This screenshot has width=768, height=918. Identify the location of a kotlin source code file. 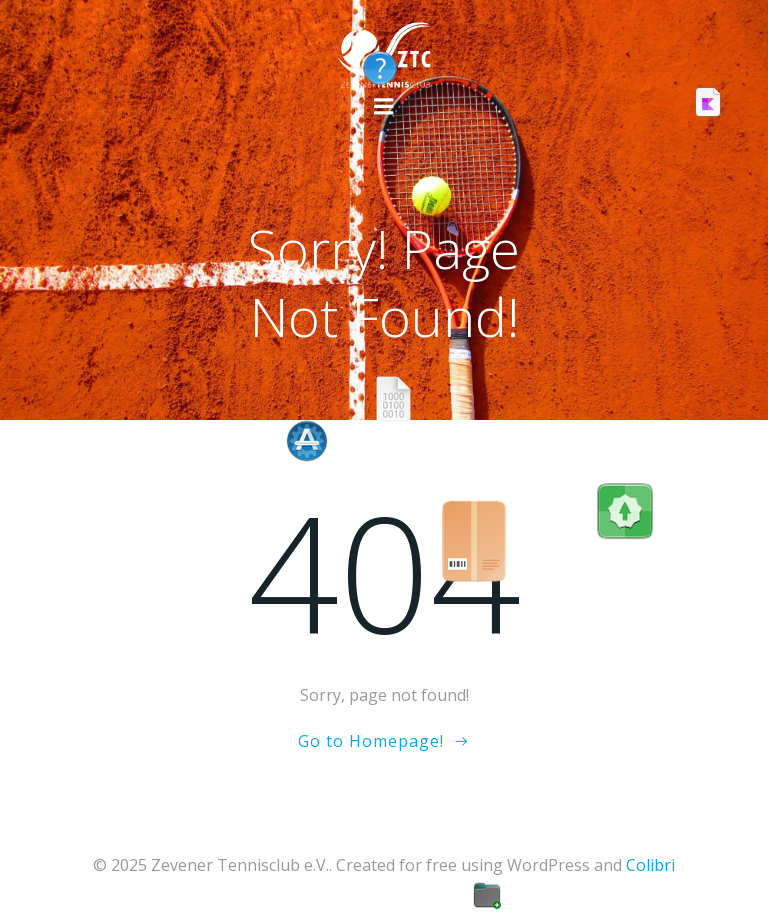
(708, 102).